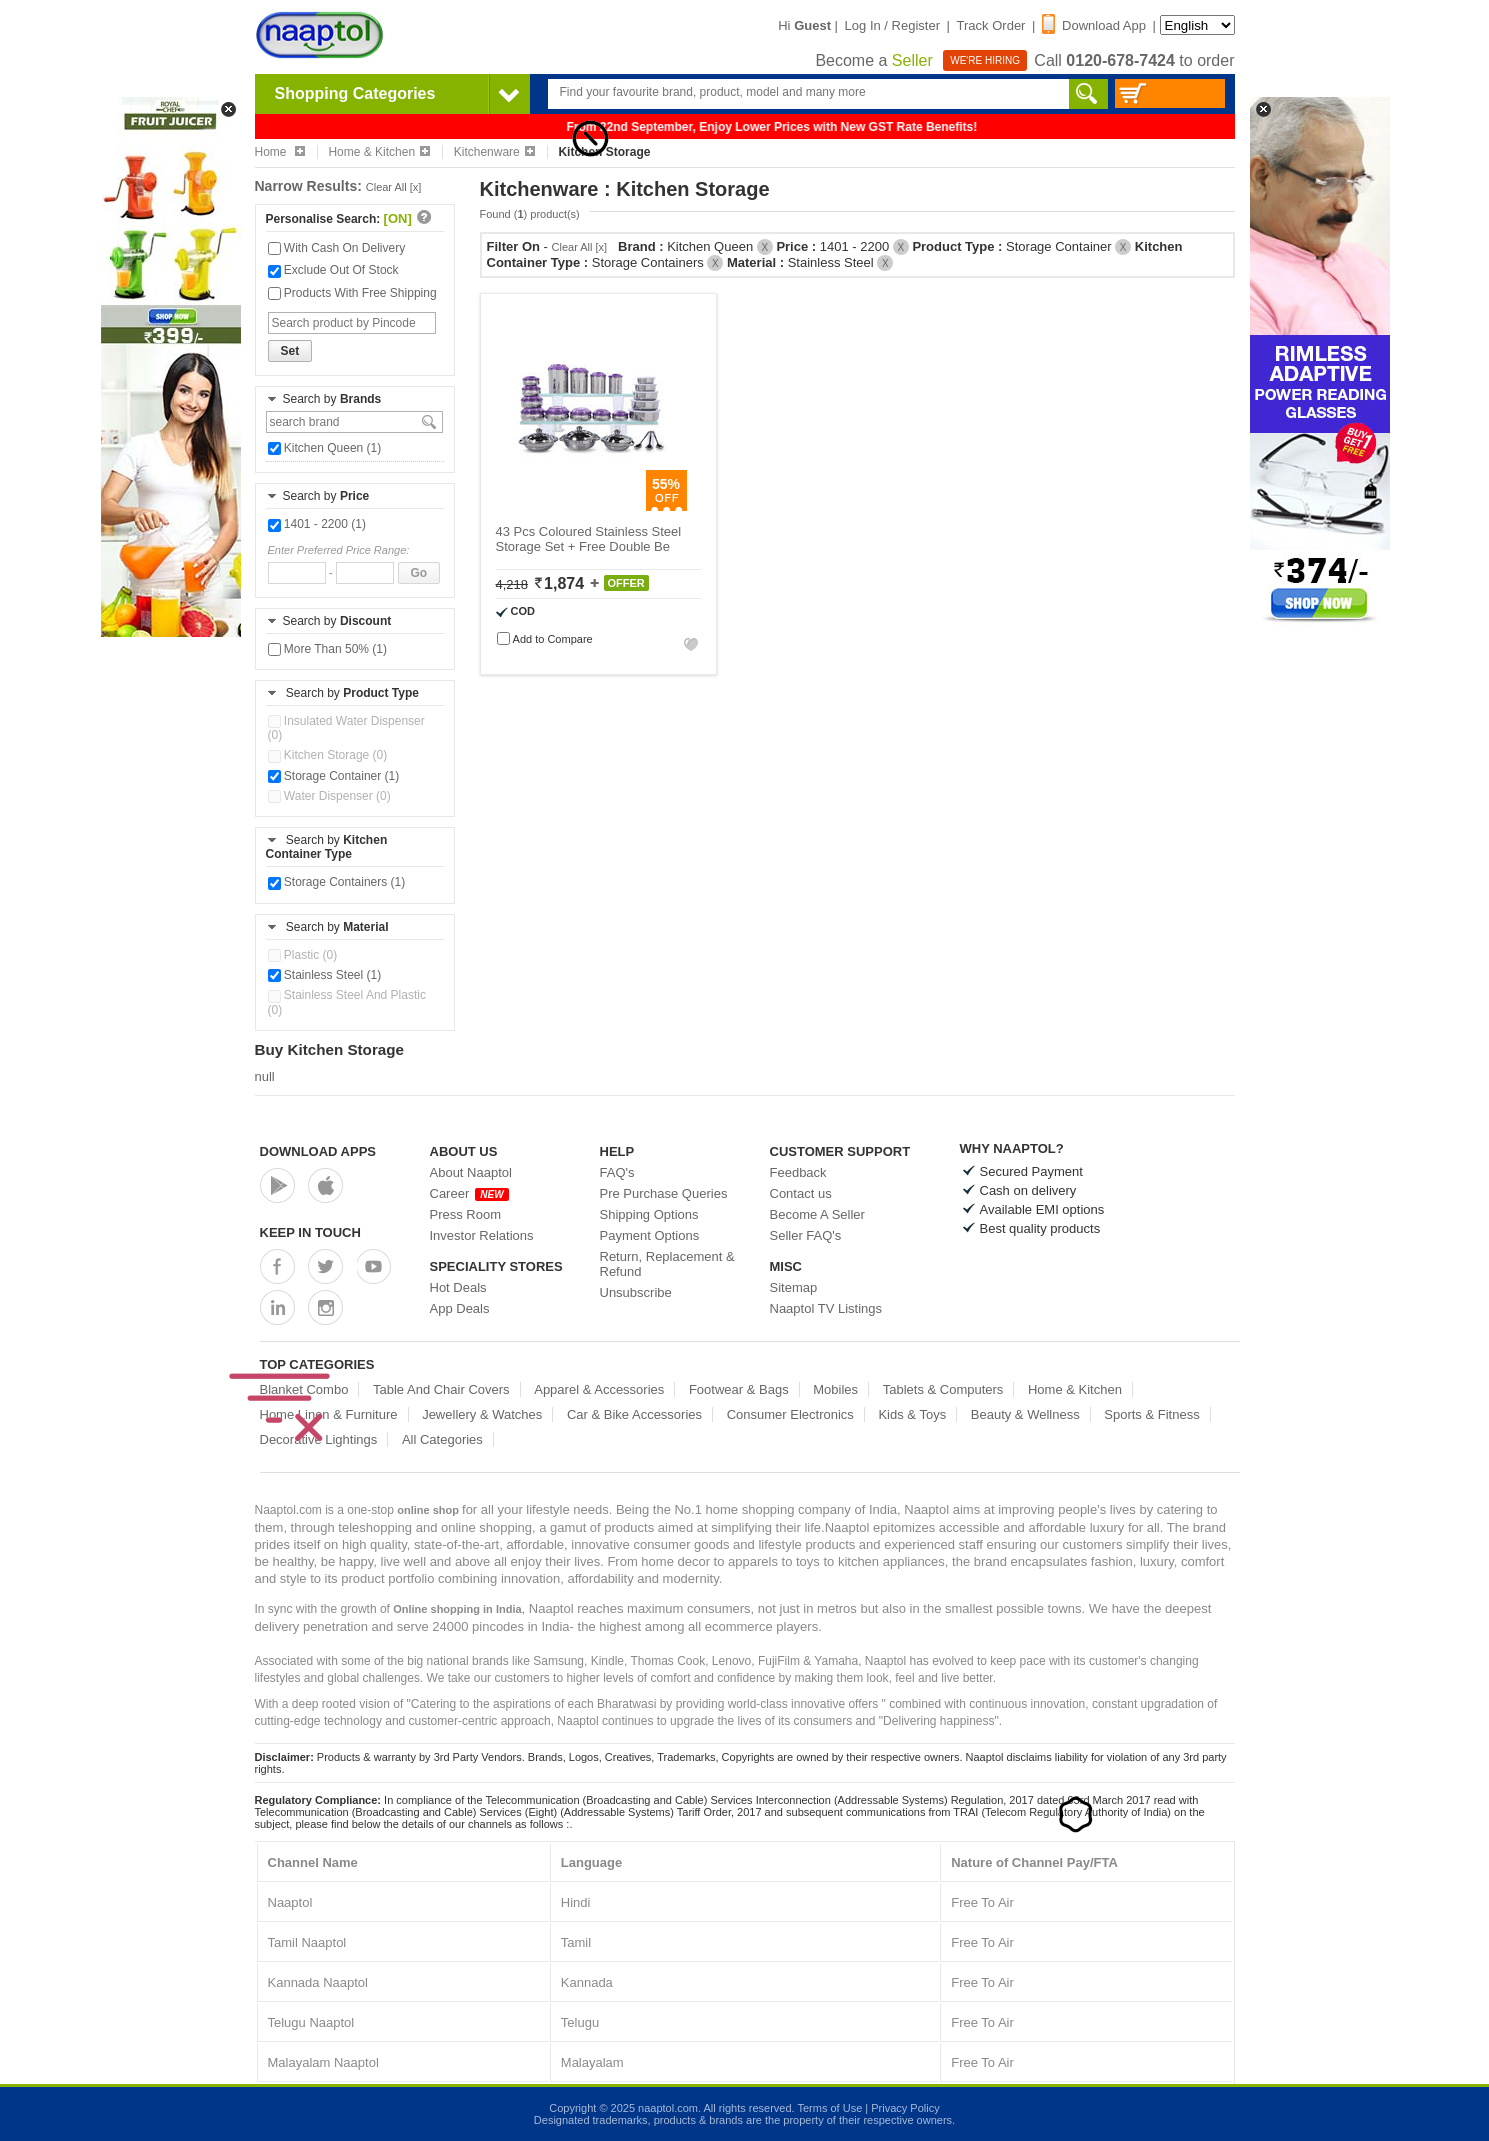 This screenshot has height=2141, width=1489. I want to click on indicates a forbidden or prohibited action, so click(590, 138).